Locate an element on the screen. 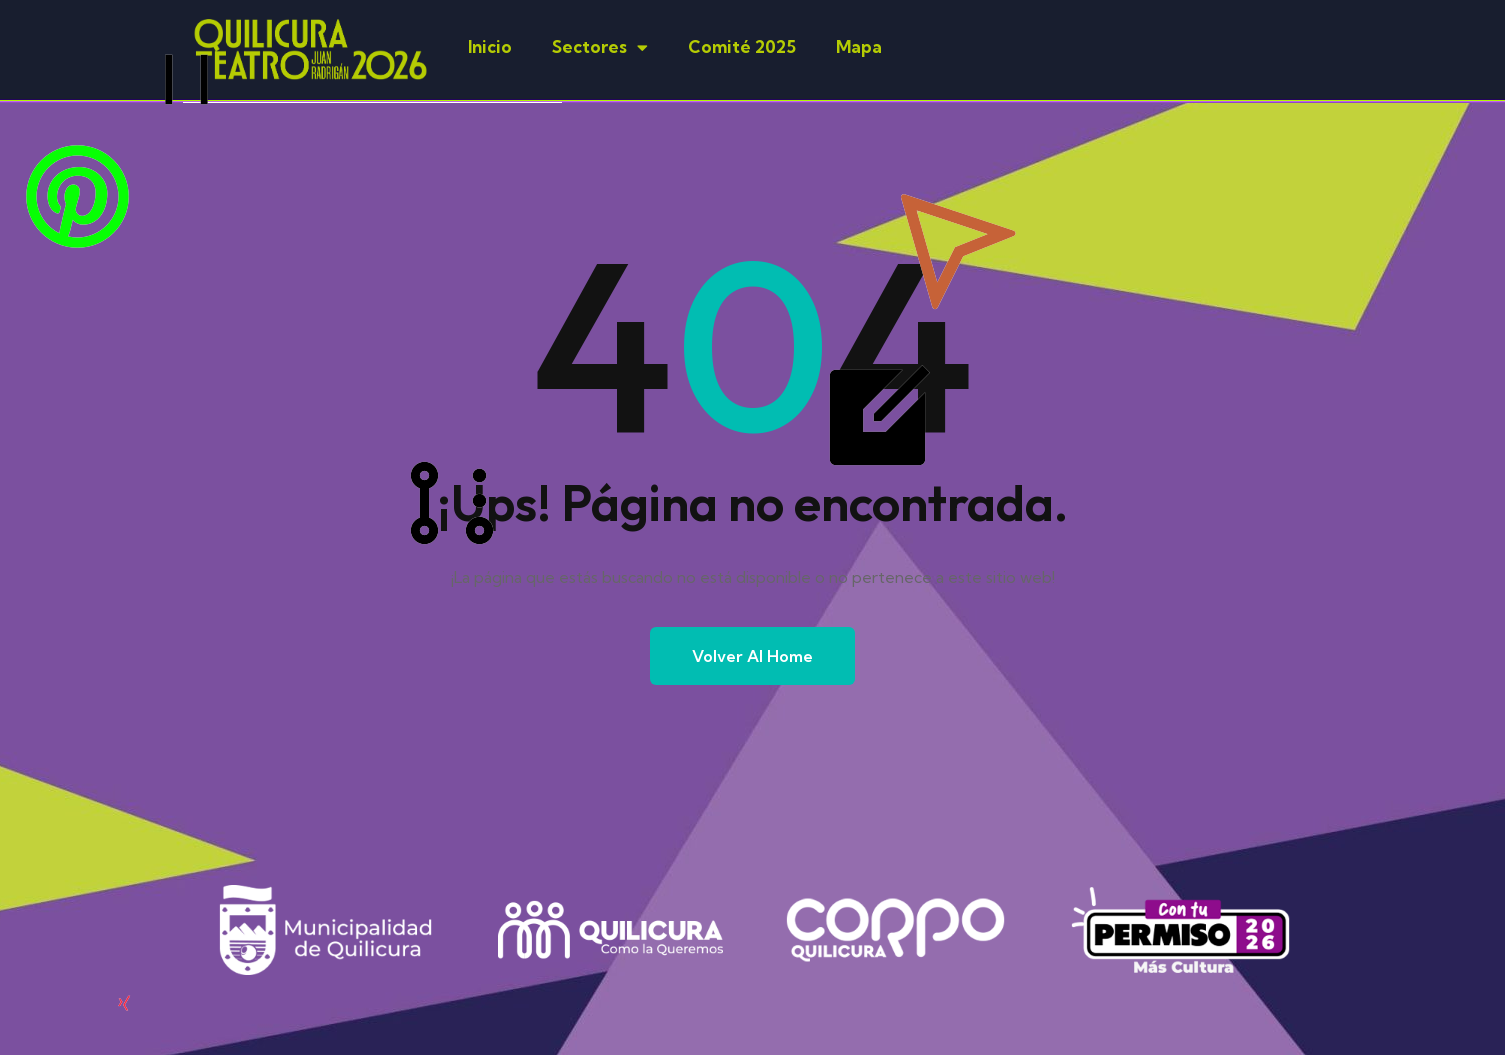 This screenshot has width=1505, height=1055. link to Xing professional network profile is located at coordinates (123, 1002).